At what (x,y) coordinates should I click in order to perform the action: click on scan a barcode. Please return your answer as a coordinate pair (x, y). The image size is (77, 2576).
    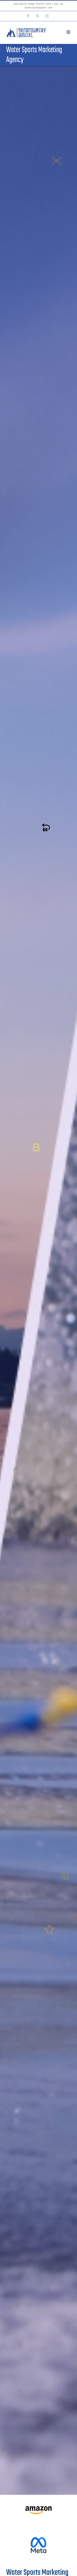
    Looking at the image, I should click on (57, 161).